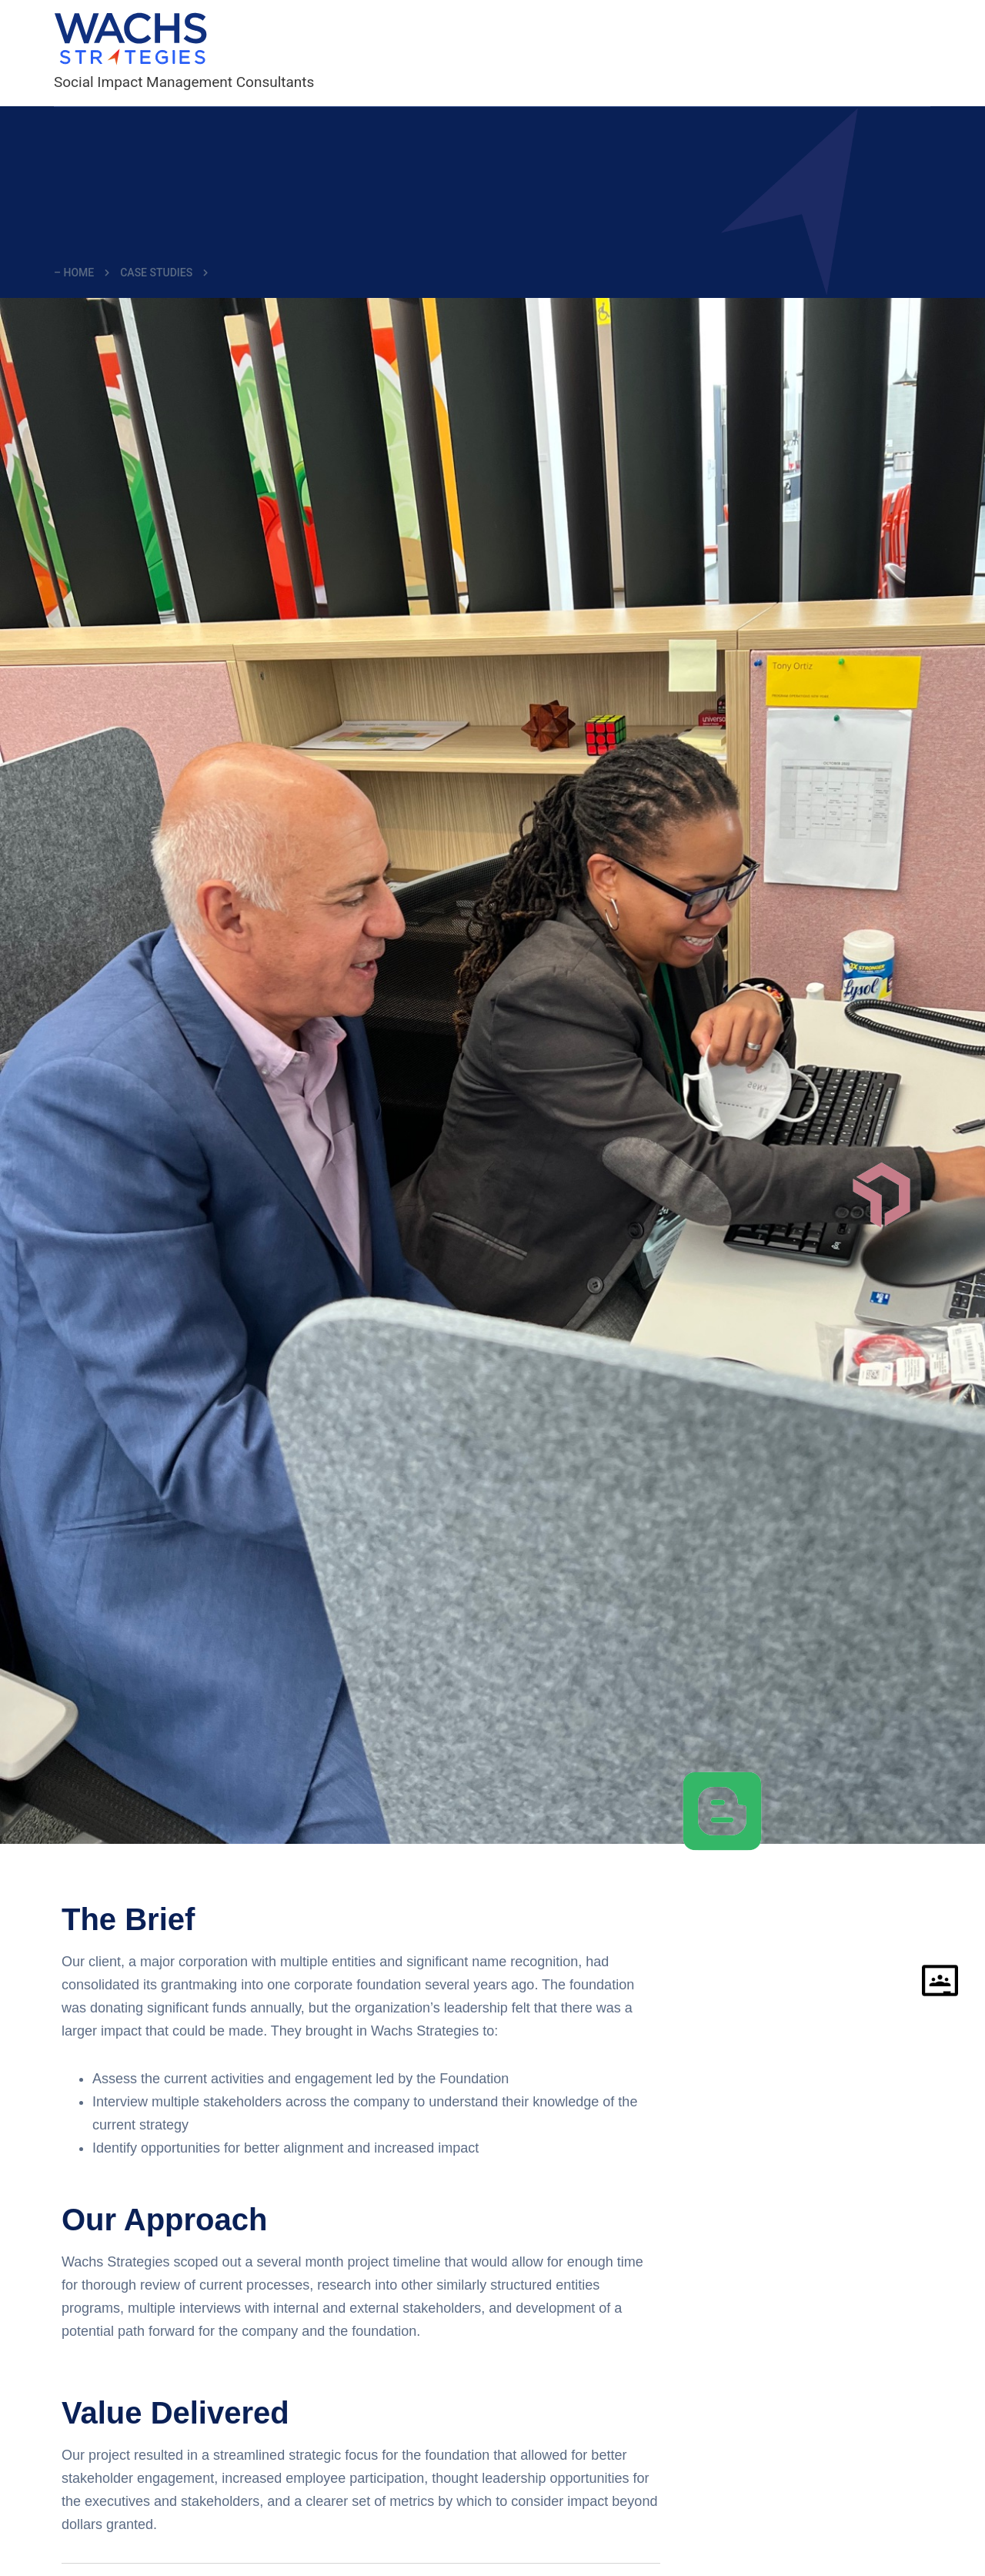 The image size is (985, 2576). I want to click on open Google Classroom app, so click(940, 1980).